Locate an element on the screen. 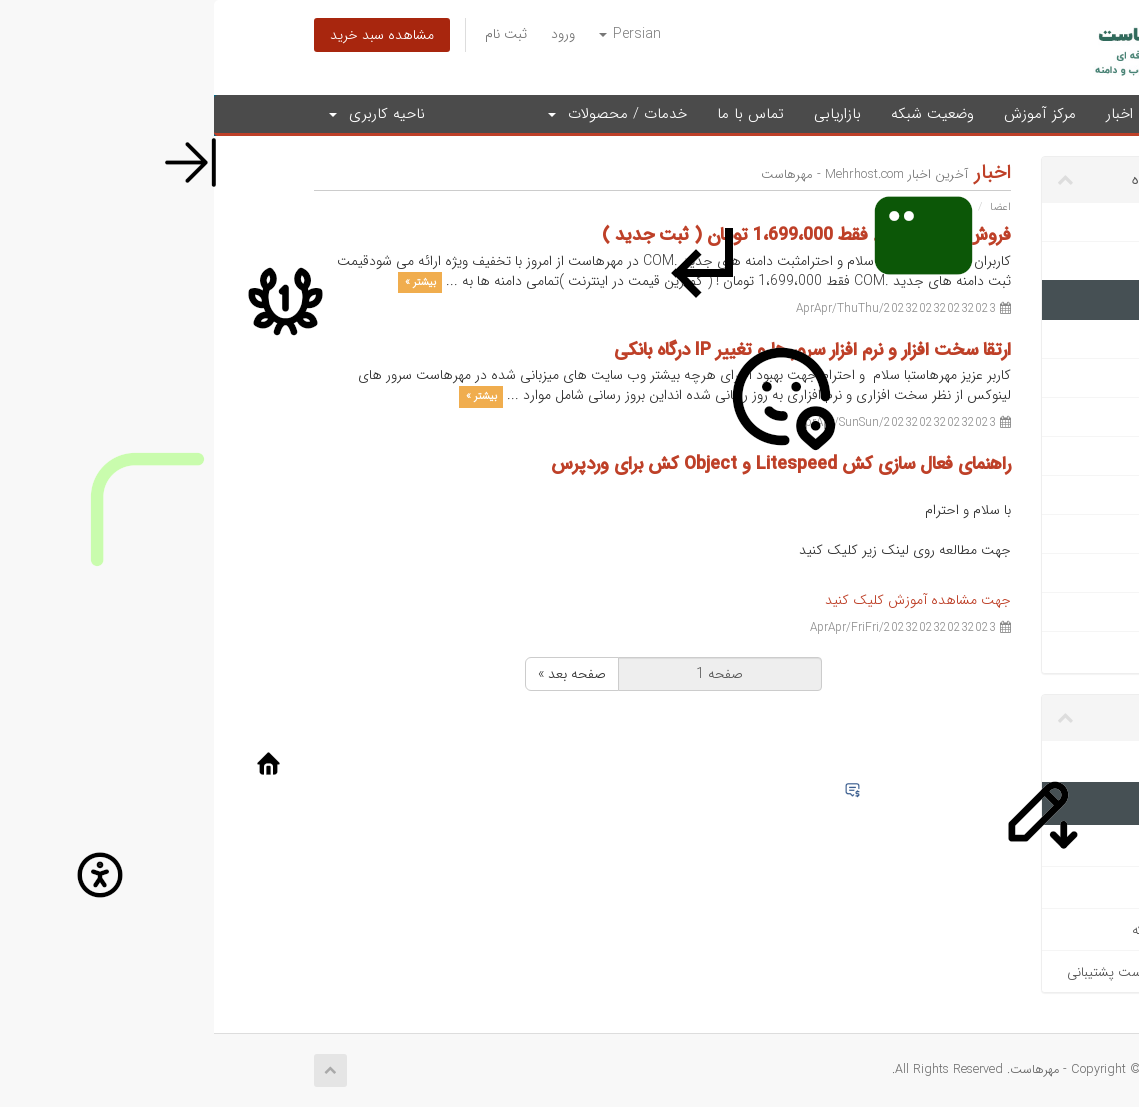 Image resolution: width=1139 pixels, height=1107 pixels. navigate to parent folder or directory is located at coordinates (700, 261).